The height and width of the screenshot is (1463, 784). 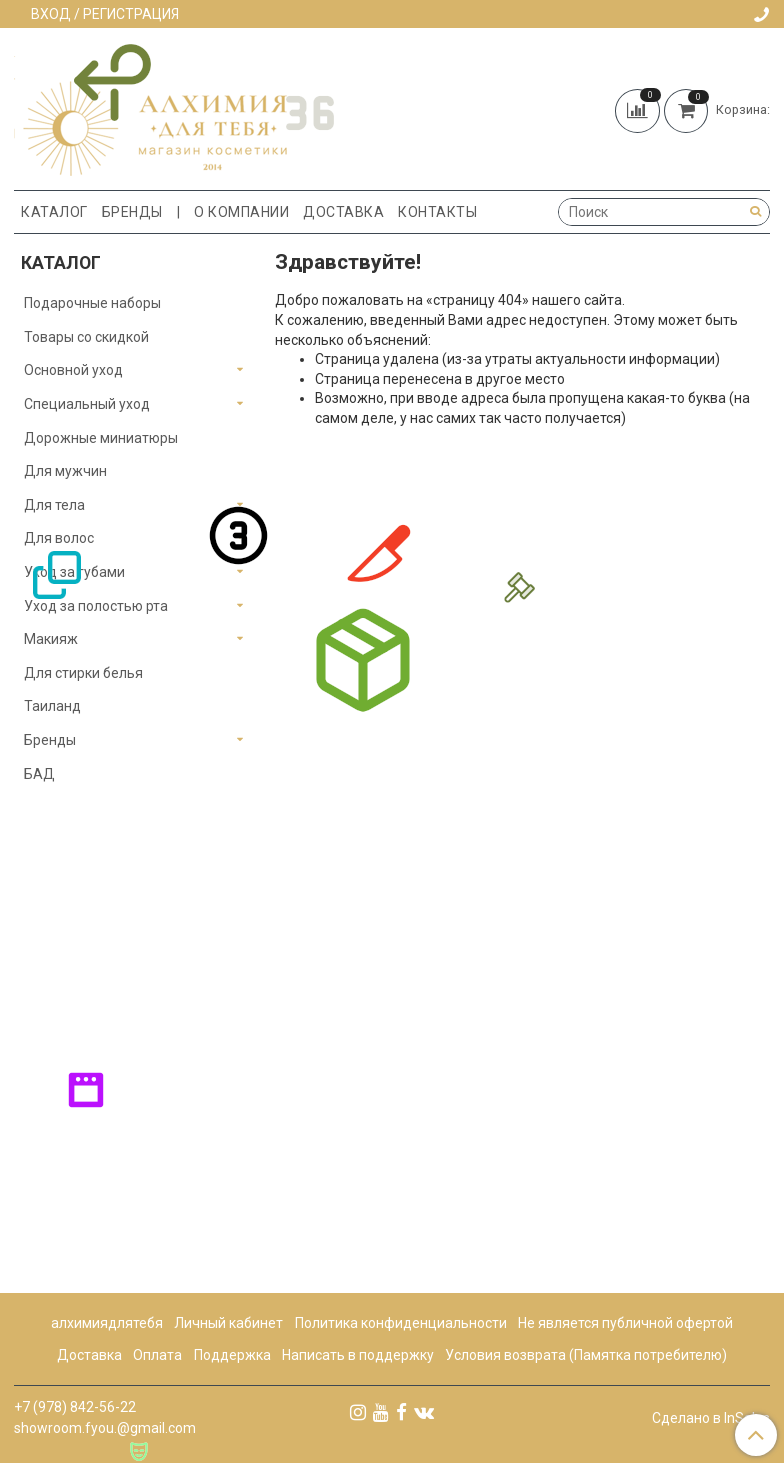 What do you see at coordinates (238, 535) in the screenshot?
I see `step 3 in a multi-step process` at bounding box center [238, 535].